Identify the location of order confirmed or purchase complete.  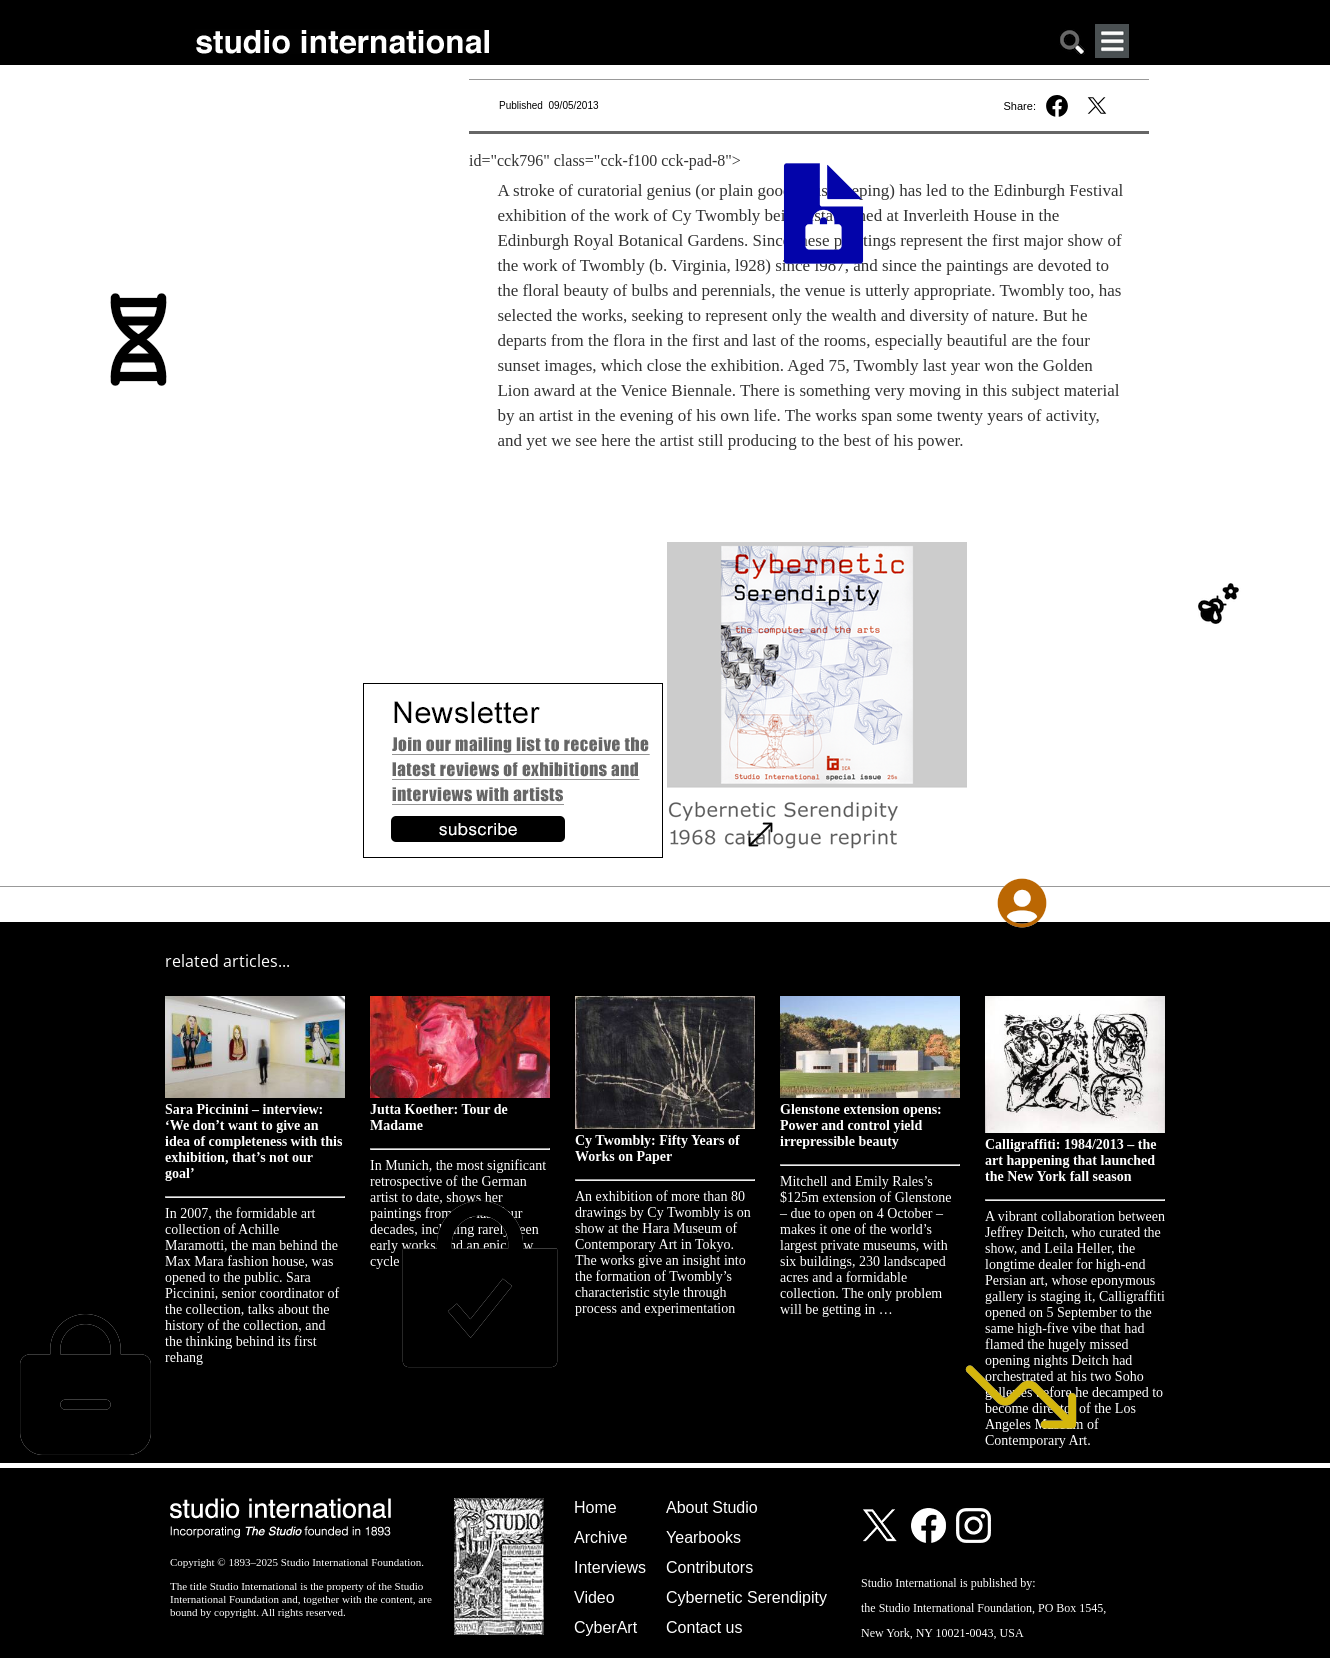
(480, 1284).